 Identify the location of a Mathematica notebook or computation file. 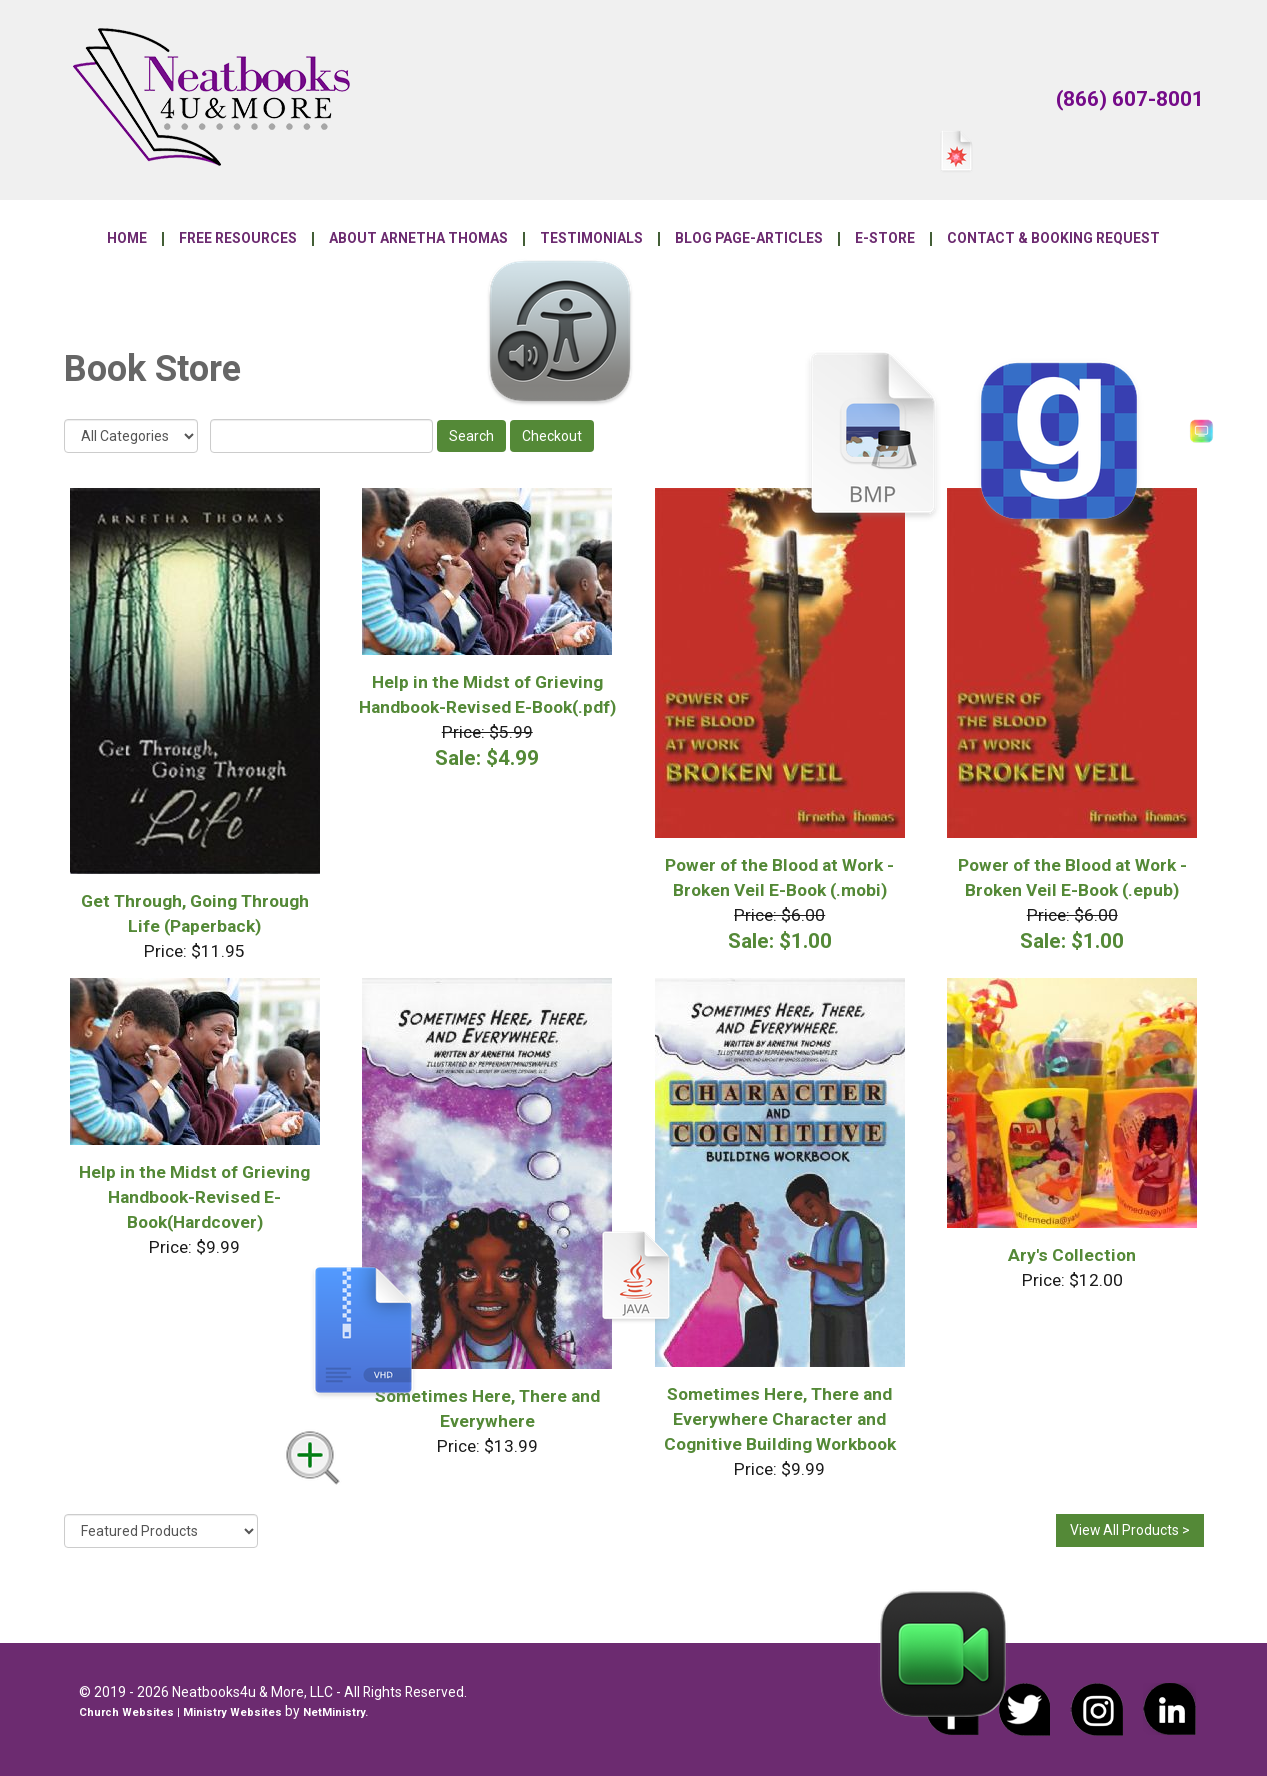
(956, 151).